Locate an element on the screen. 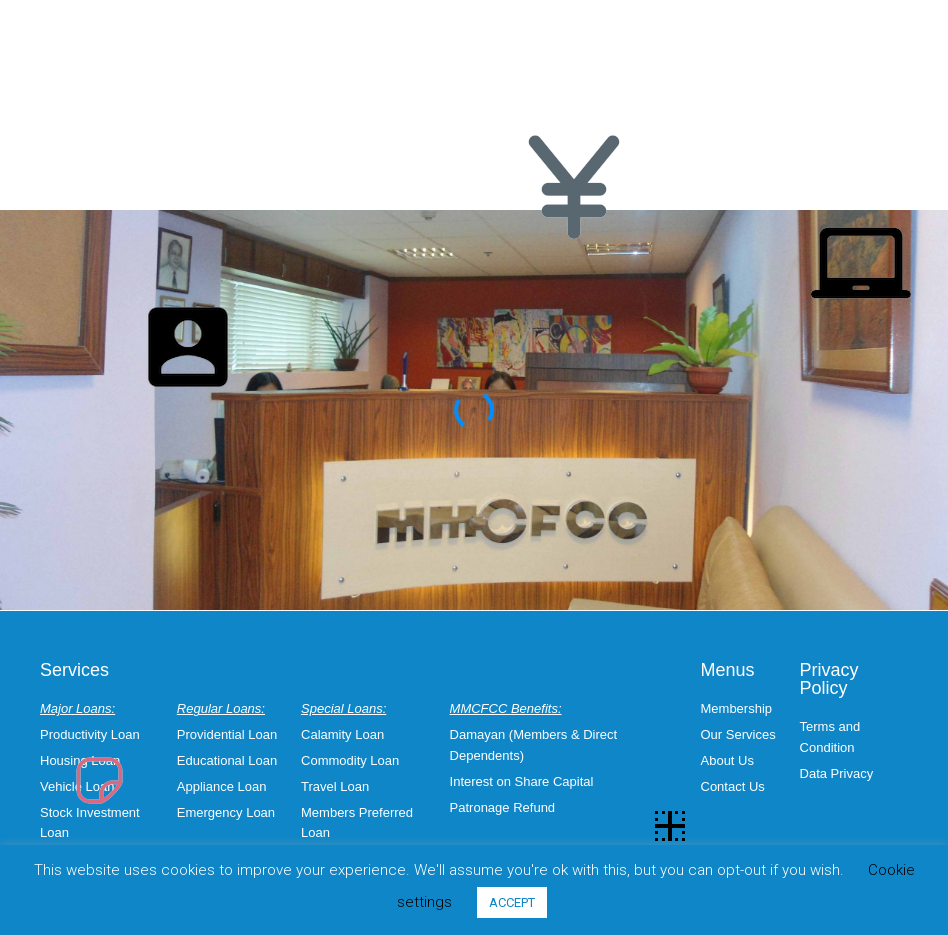 Image resolution: width=948 pixels, height=935 pixels. access chromebook or laptop settings is located at coordinates (861, 265).